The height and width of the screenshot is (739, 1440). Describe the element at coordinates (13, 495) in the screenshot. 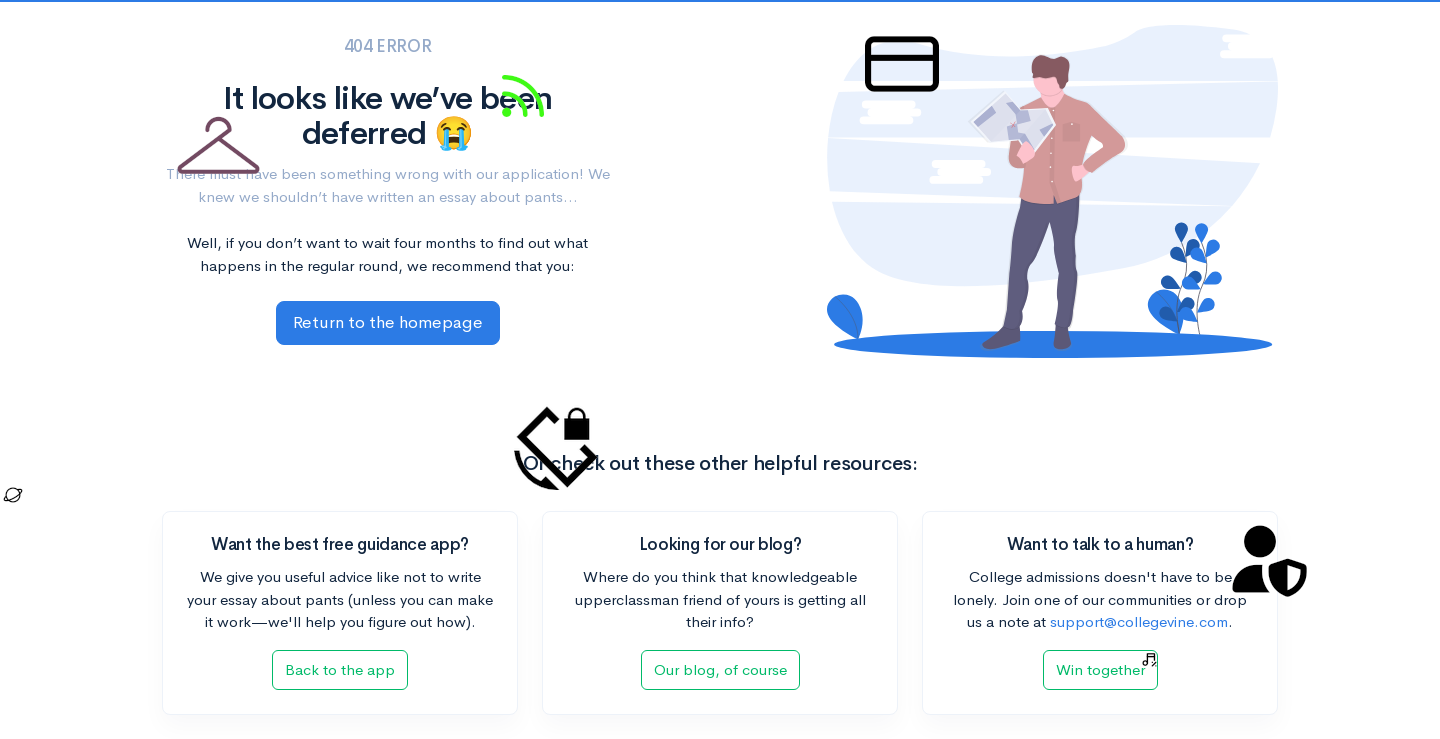

I see `explore global or worldwide content` at that location.